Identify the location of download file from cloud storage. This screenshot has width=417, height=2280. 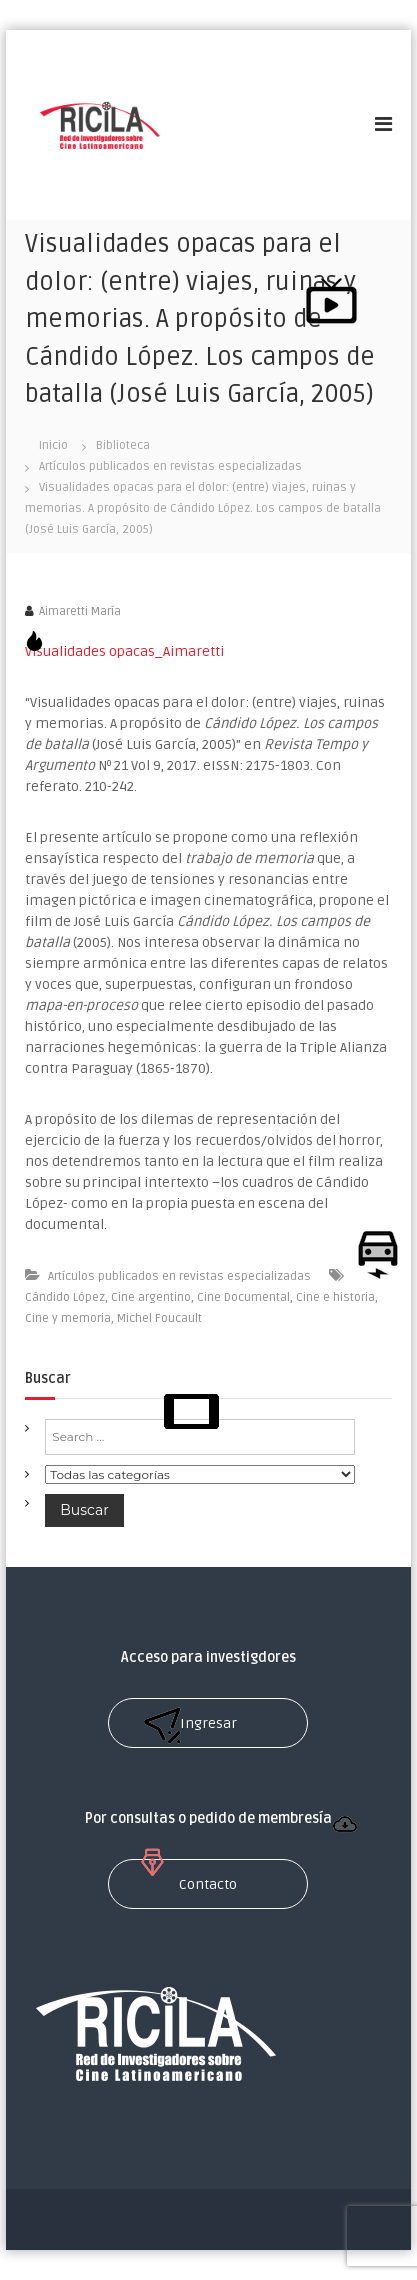
(345, 1824).